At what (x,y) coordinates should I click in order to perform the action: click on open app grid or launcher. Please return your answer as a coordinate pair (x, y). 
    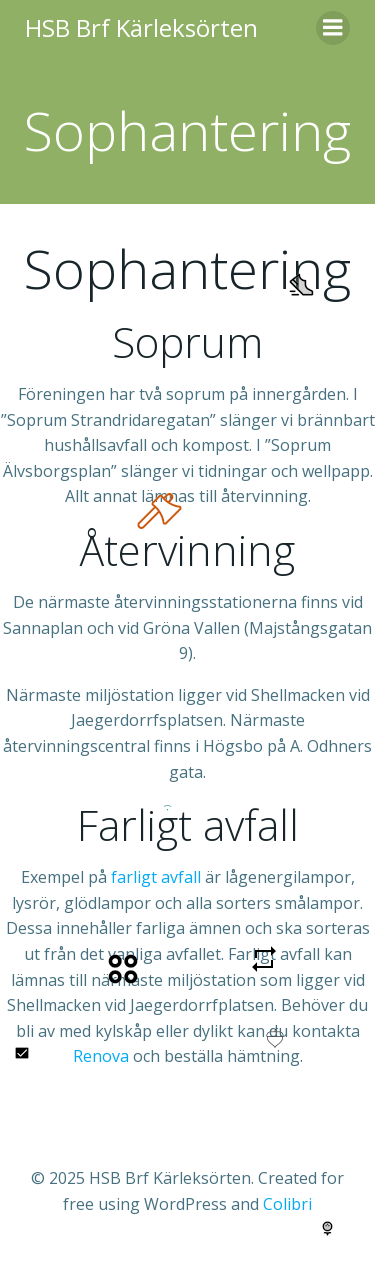
    Looking at the image, I should click on (123, 969).